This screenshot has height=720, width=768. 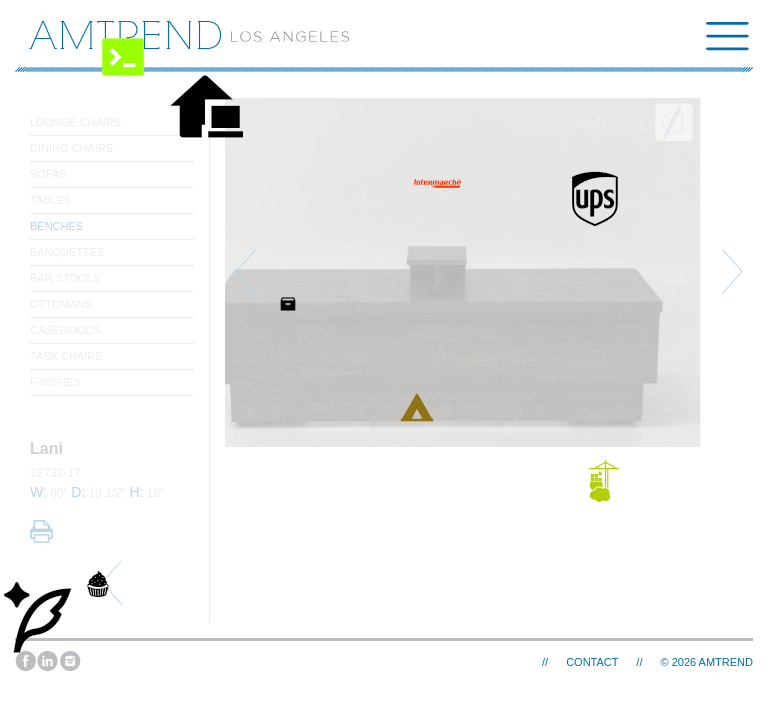 What do you see at coordinates (417, 408) in the screenshot?
I see `view campground or camping locations` at bounding box center [417, 408].